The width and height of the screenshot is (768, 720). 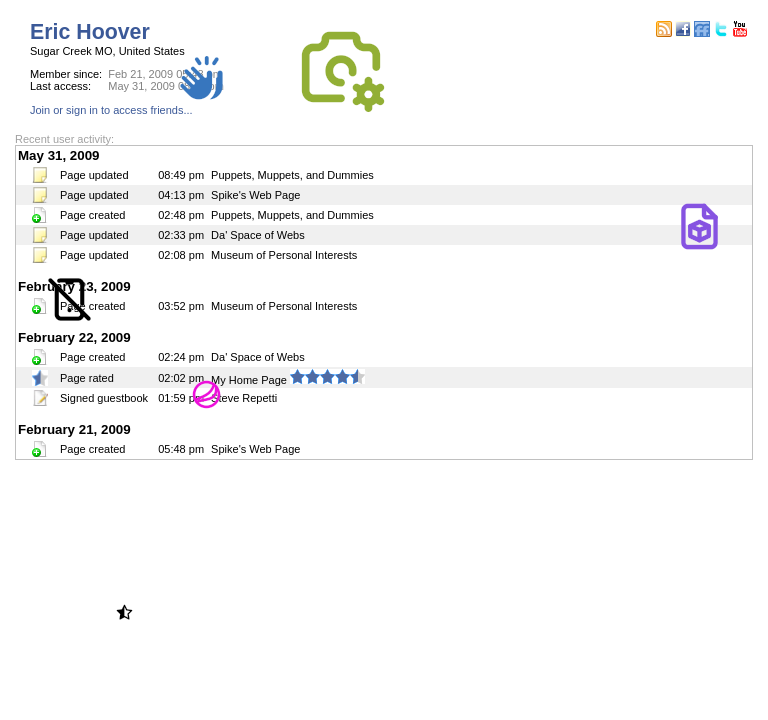 I want to click on applaud or react with appreciation, so click(x=201, y=78).